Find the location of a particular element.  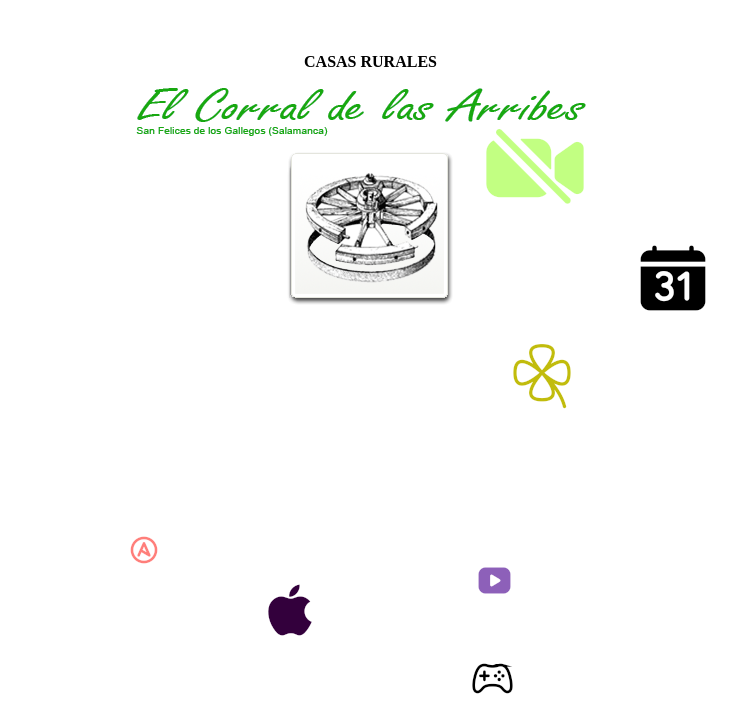

view or select a specific date is located at coordinates (673, 278).